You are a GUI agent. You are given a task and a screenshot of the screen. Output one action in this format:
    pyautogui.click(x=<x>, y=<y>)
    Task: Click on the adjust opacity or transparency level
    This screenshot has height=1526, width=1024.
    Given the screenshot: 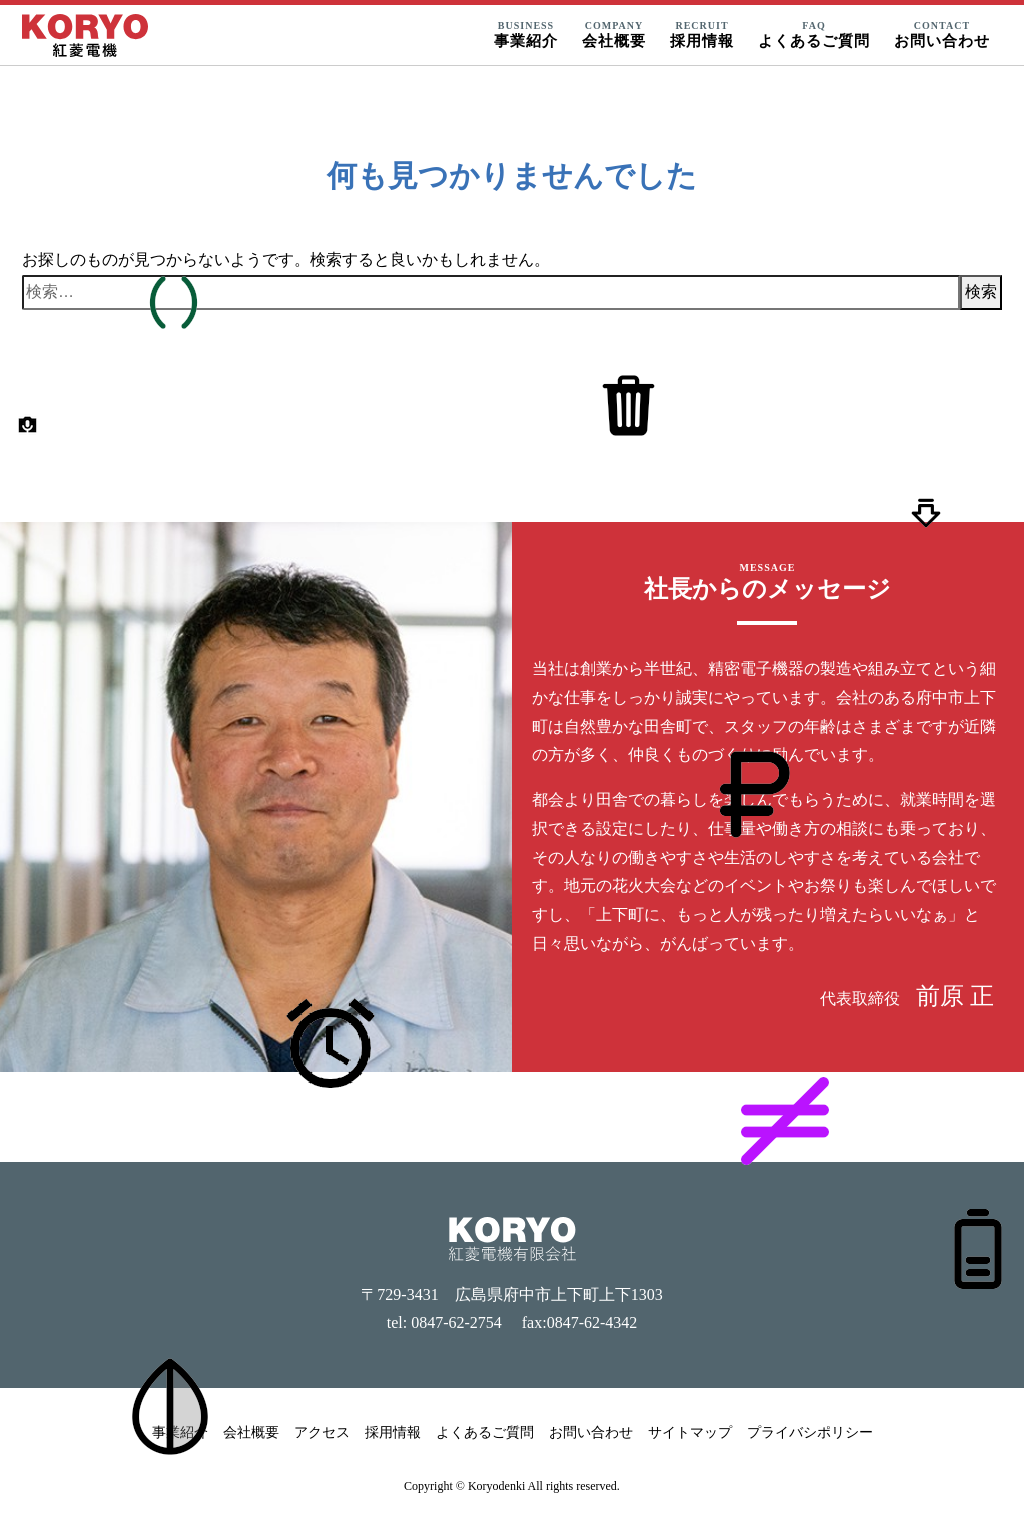 What is the action you would take?
    pyautogui.click(x=170, y=1410)
    